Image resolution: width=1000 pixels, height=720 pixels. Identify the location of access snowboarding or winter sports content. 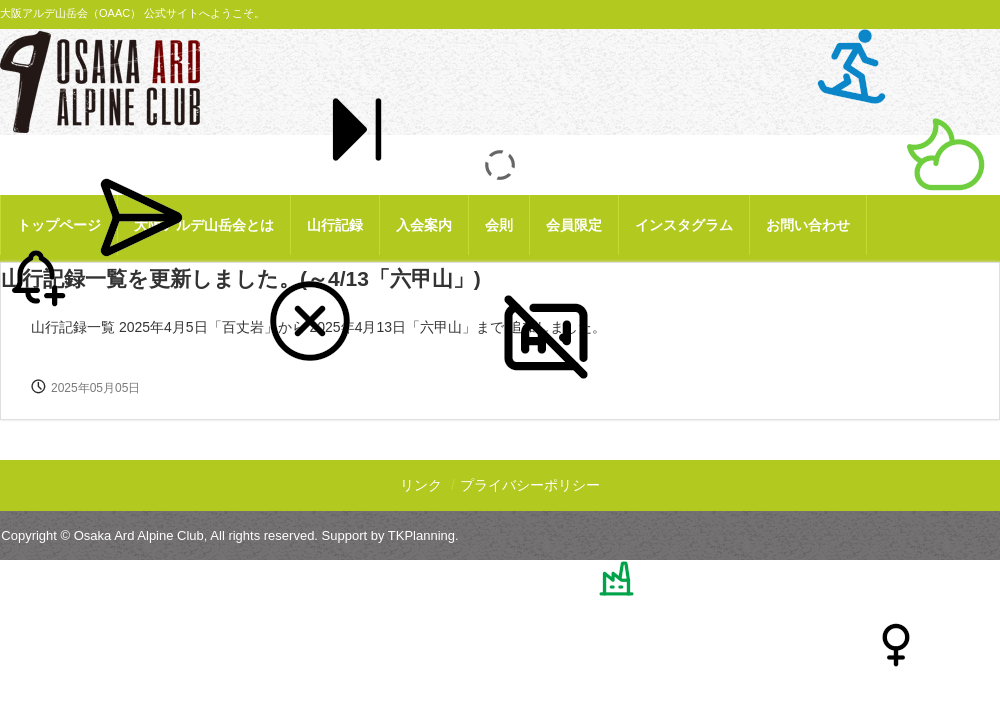
(851, 66).